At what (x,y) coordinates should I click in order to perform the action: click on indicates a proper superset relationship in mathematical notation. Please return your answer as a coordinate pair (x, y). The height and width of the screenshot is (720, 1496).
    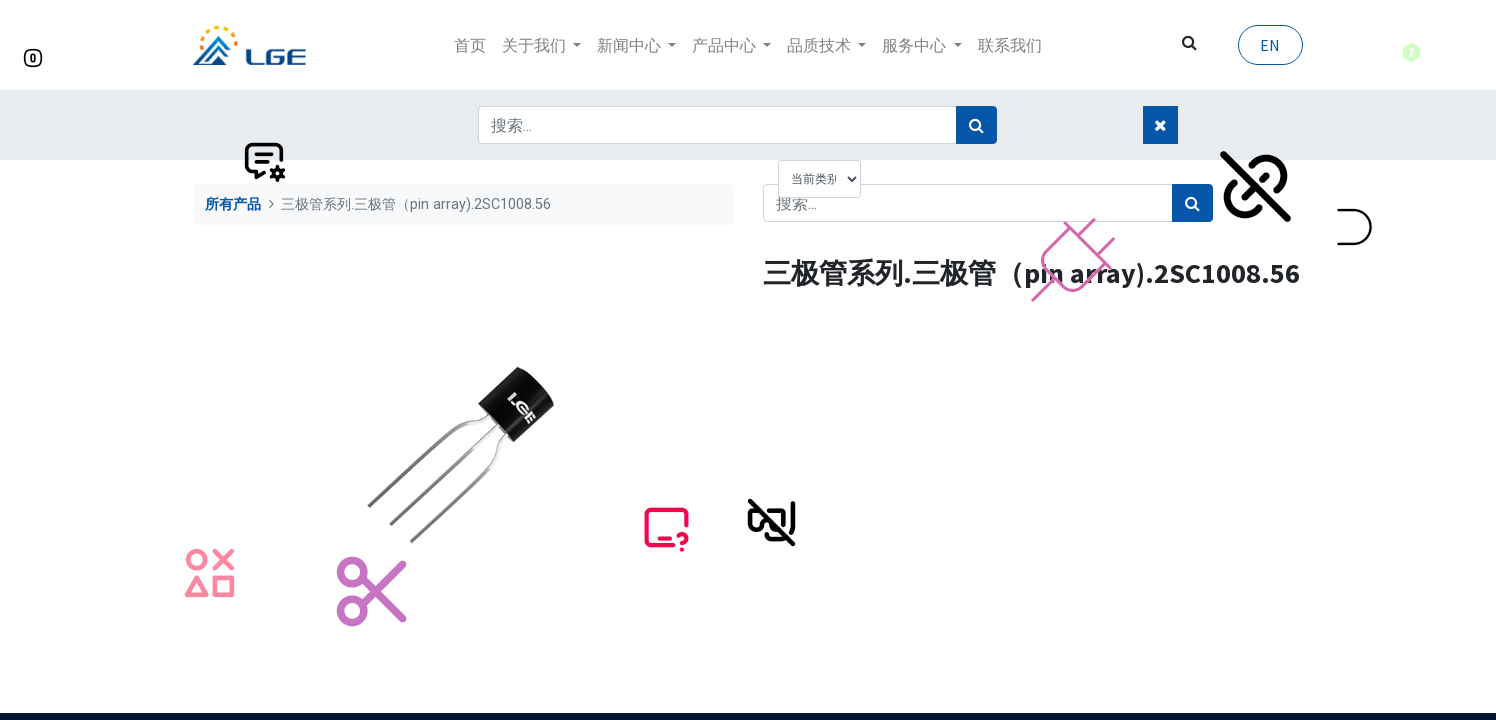
    Looking at the image, I should click on (1352, 227).